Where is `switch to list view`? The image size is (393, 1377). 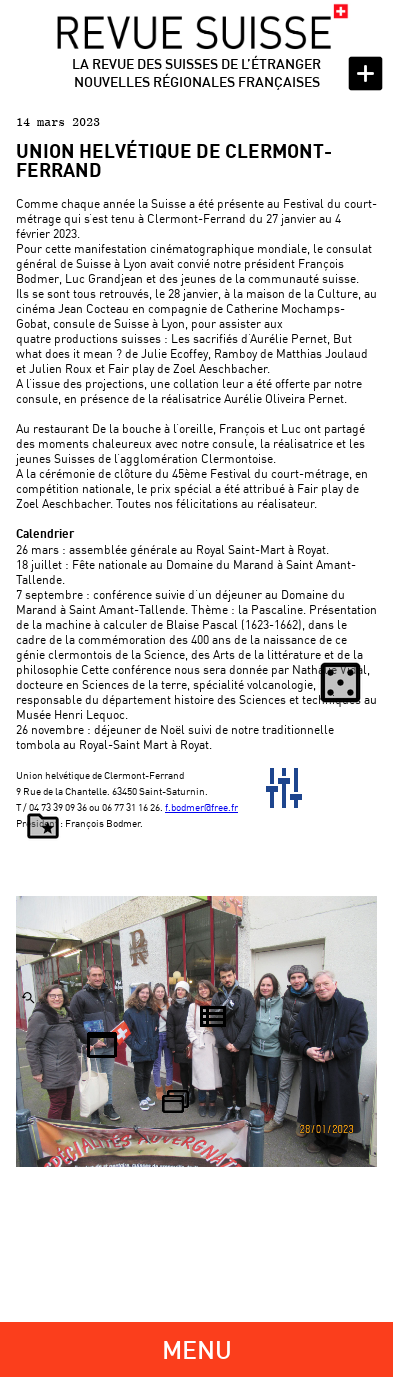
switch to list view is located at coordinates (213, 1016).